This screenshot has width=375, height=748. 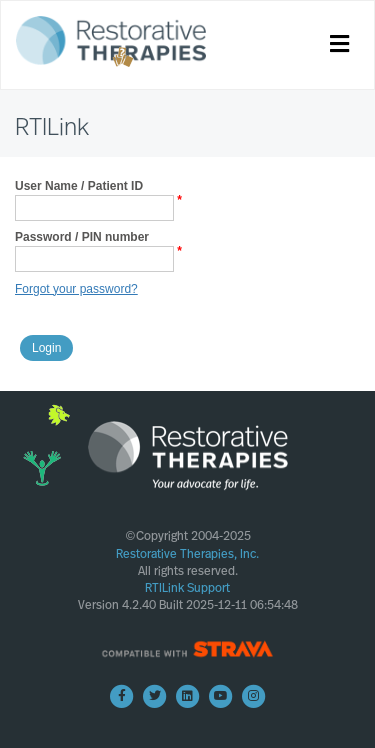 I want to click on represents a lion character or avatar in a game, so click(x=59, y=415).